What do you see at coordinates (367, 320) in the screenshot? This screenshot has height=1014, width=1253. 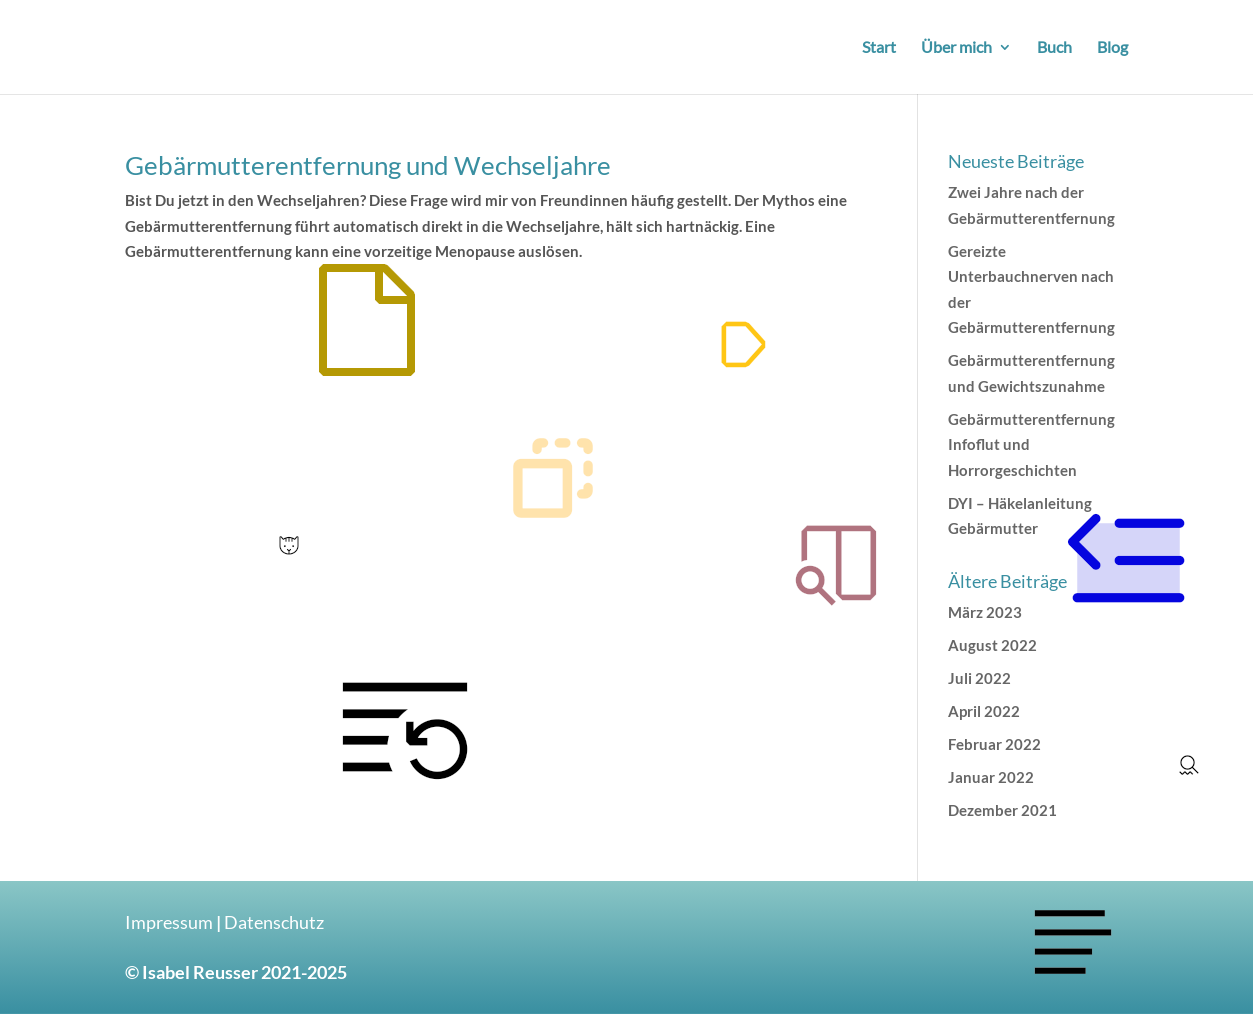 I see `create a new file` at bounding box center [367, 320].